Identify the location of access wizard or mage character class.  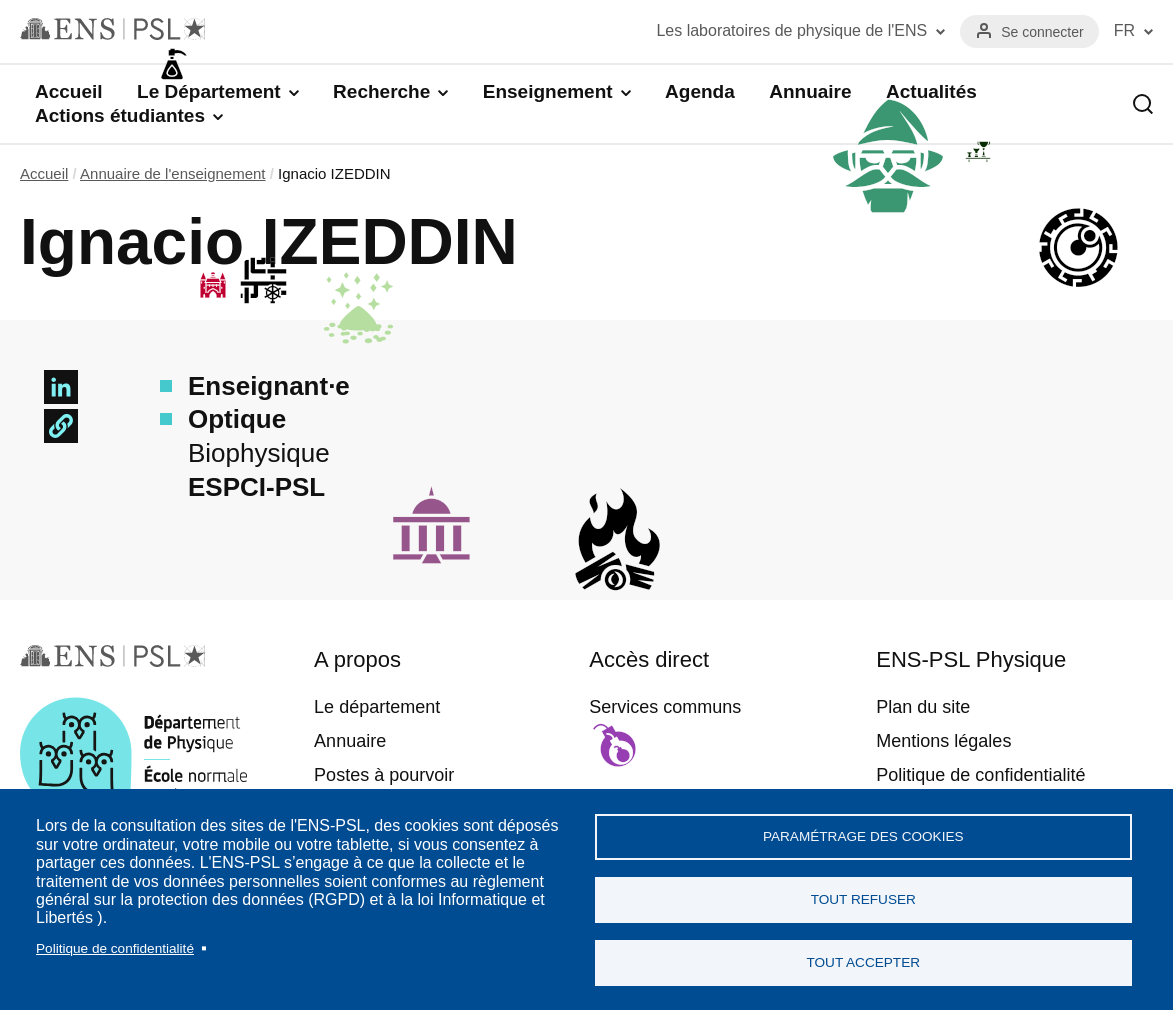
(888, 156).